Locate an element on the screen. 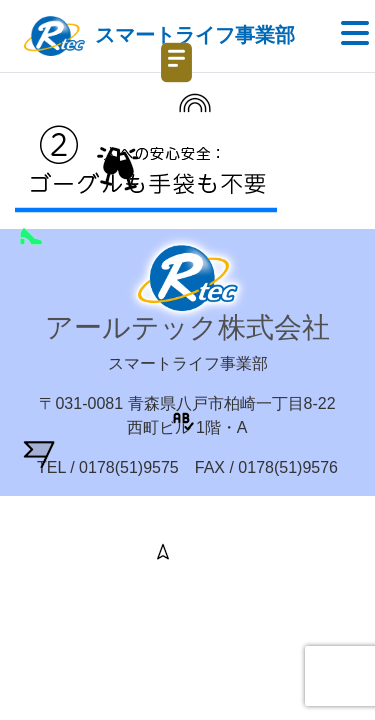 The height and width of the screenshot is (720, 375). flag or bookmark an item is located at coordinates (38, 453).